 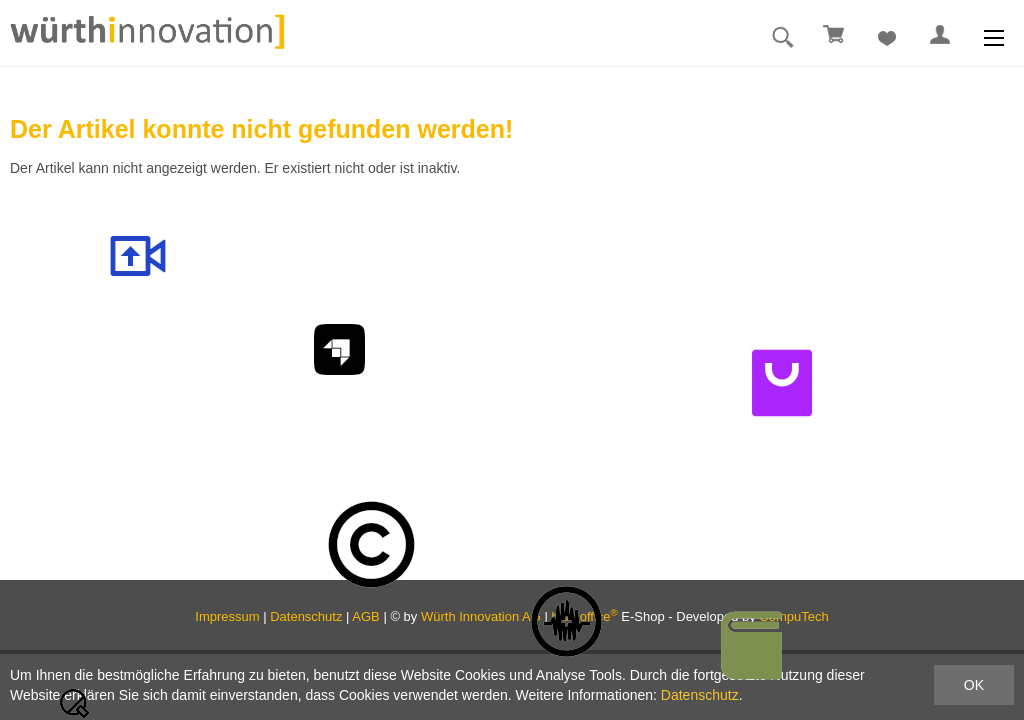 I want to click on open your library or reading list, so click(x=751, y=645).